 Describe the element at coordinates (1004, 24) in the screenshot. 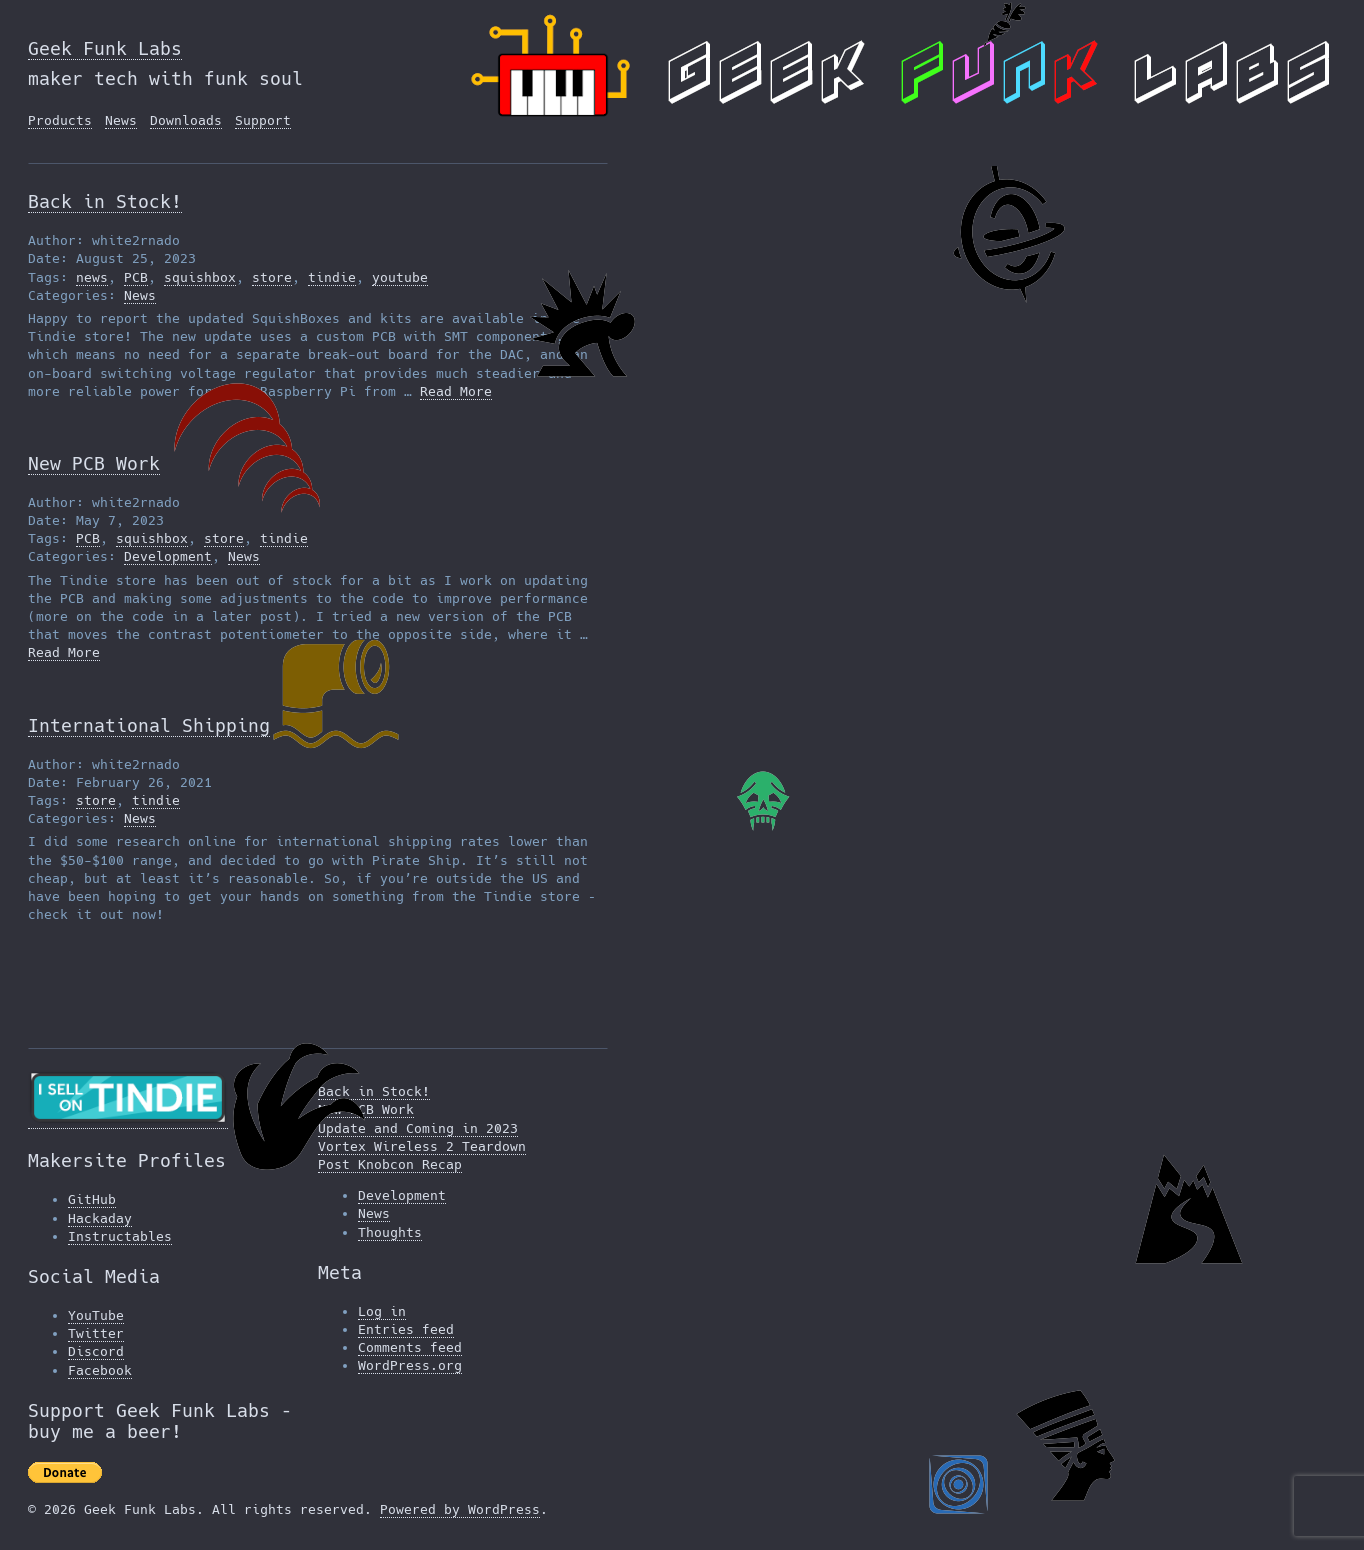

I see `indicates a vegetable or garden item in a game inventory` at that location.